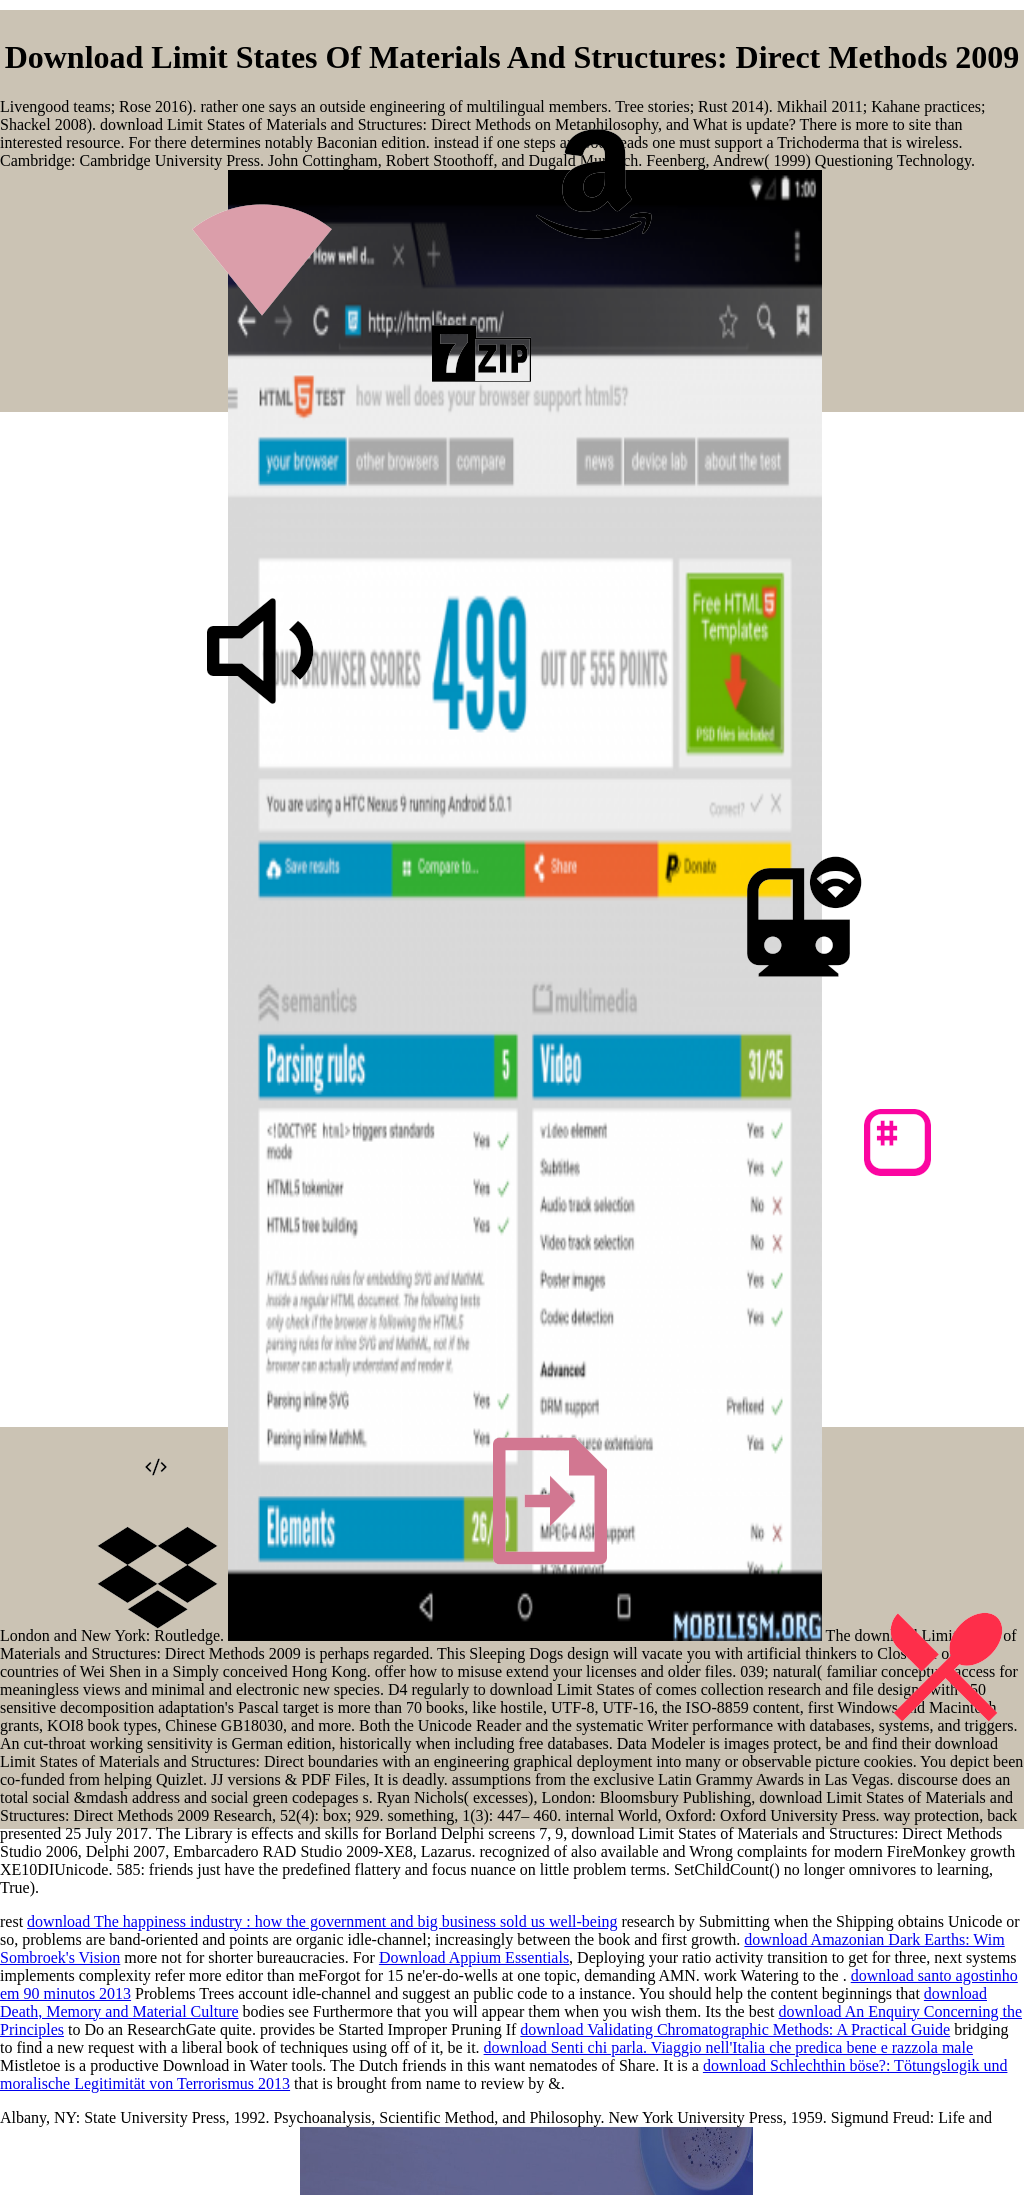 The height and width of the screenshot is (2195, 1024). Describe the element at coordinates (594, 181) in the screenshot. I see `open the Amazon app` at that location.